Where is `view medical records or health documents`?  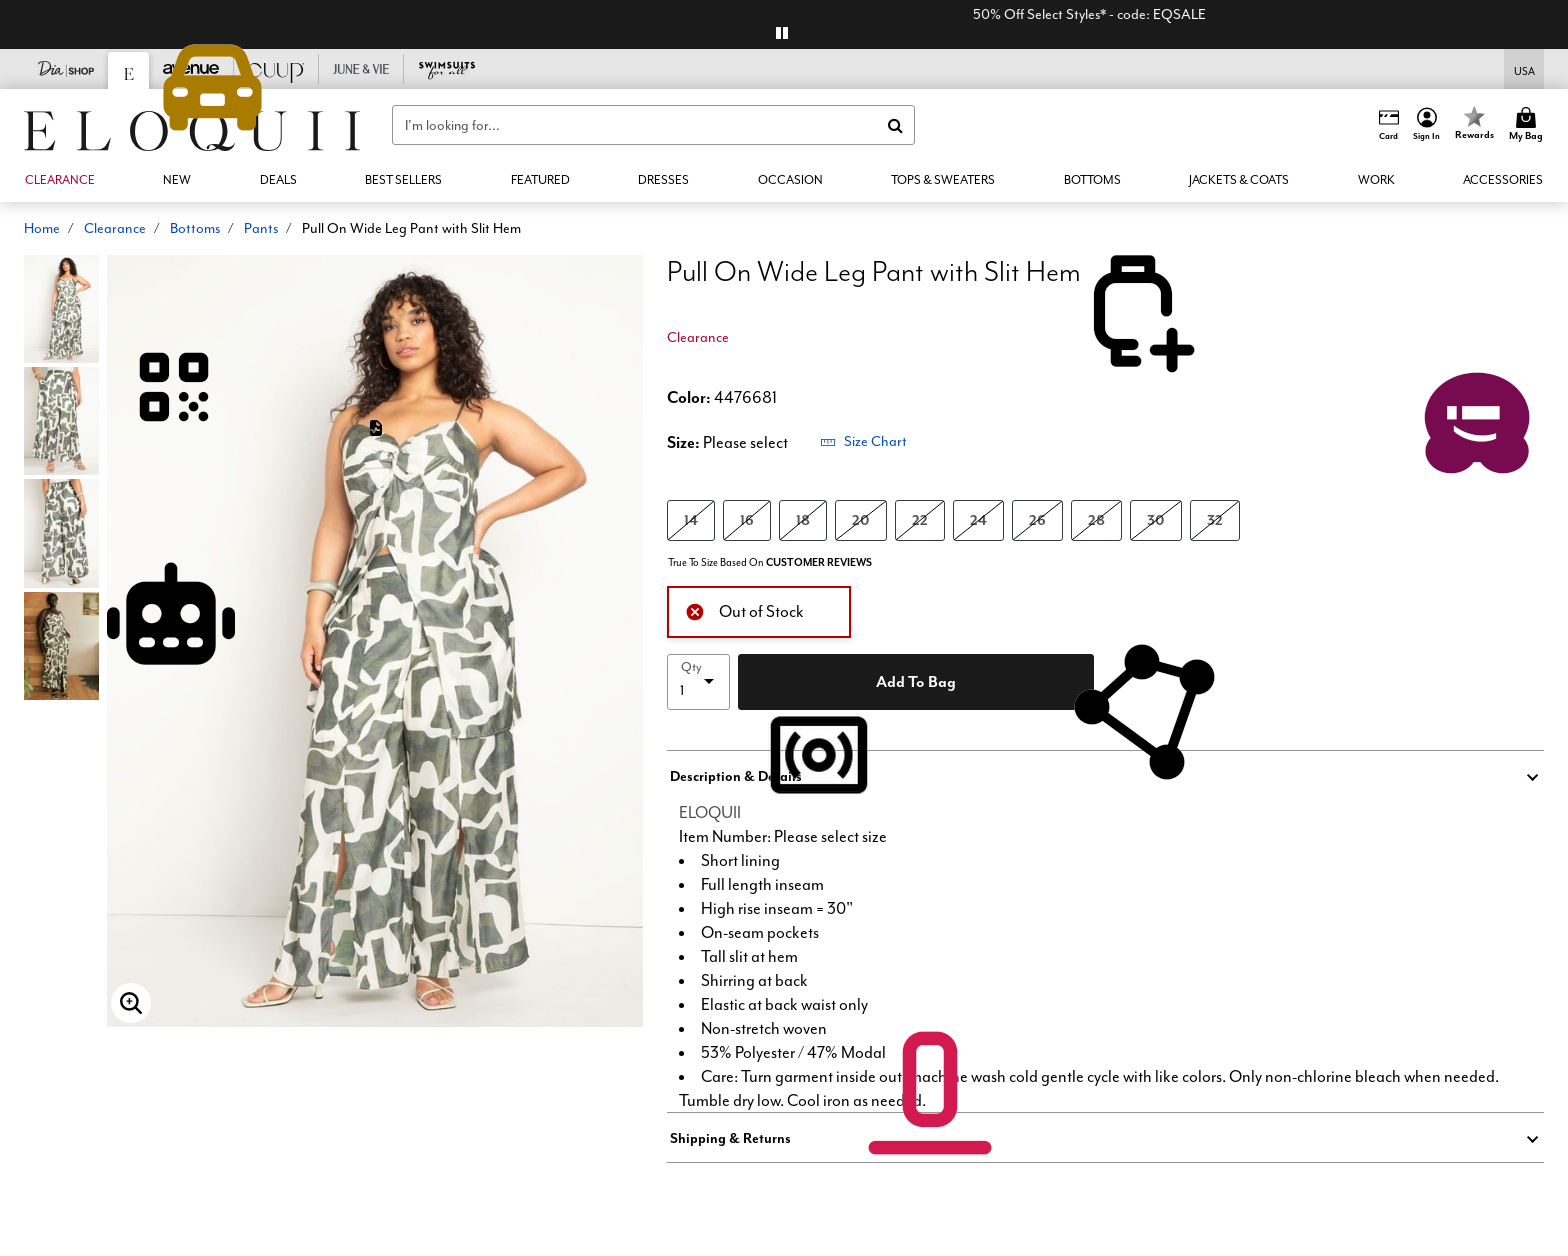 view medical records or health documents is located at coordinates (376, 428).